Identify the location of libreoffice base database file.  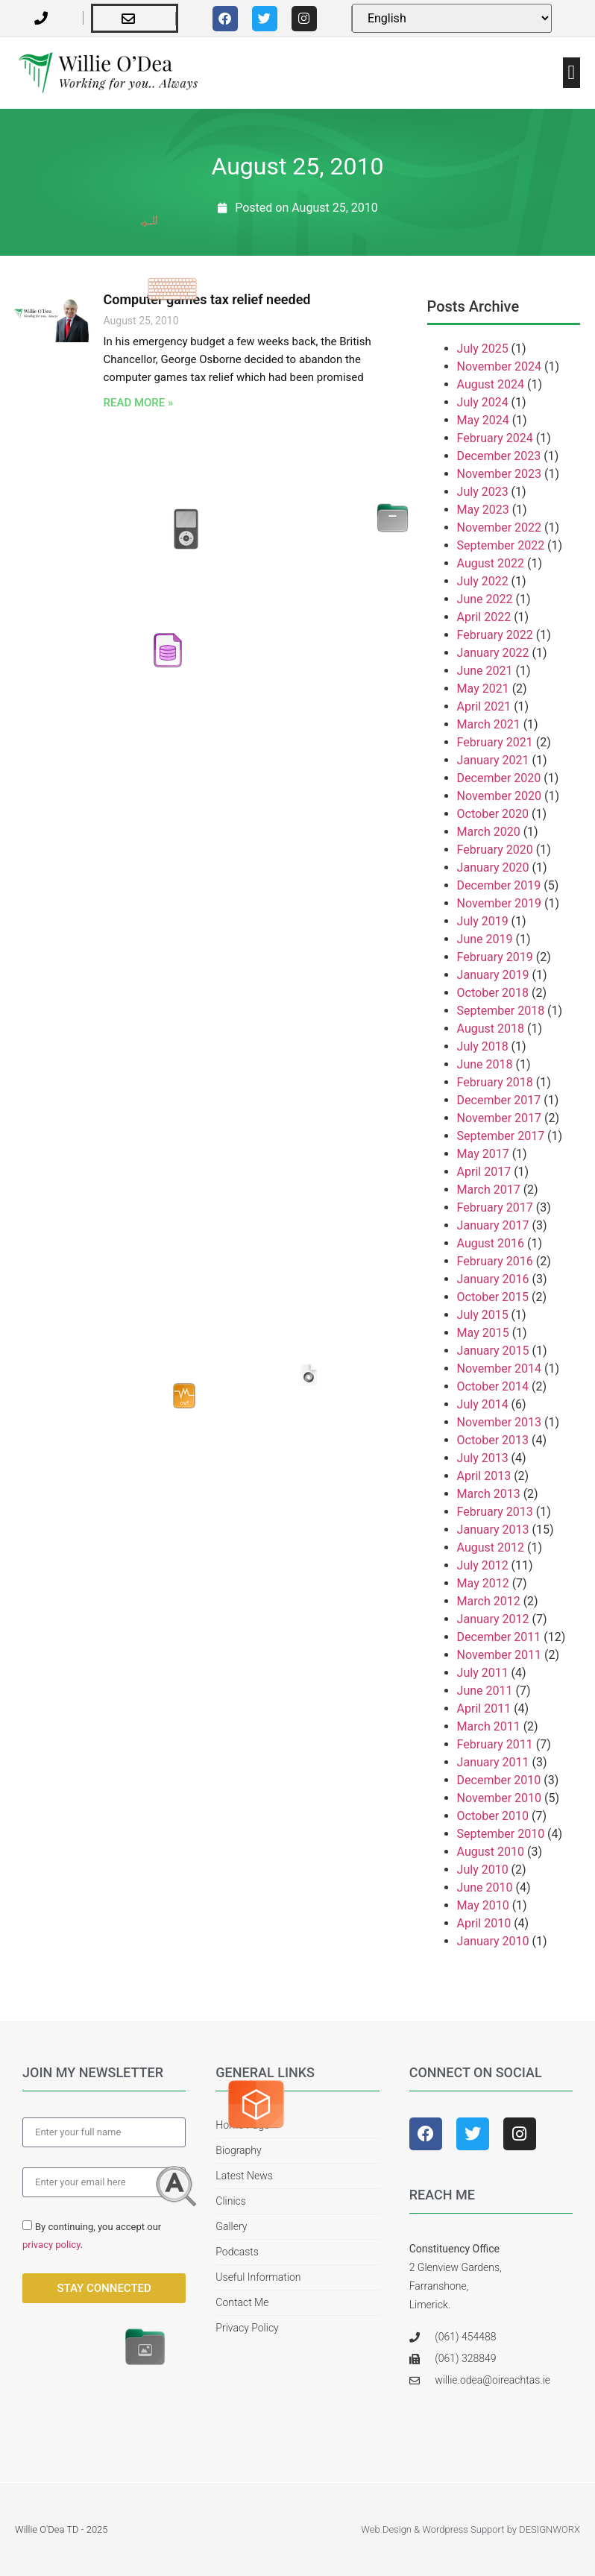
(168, 650).